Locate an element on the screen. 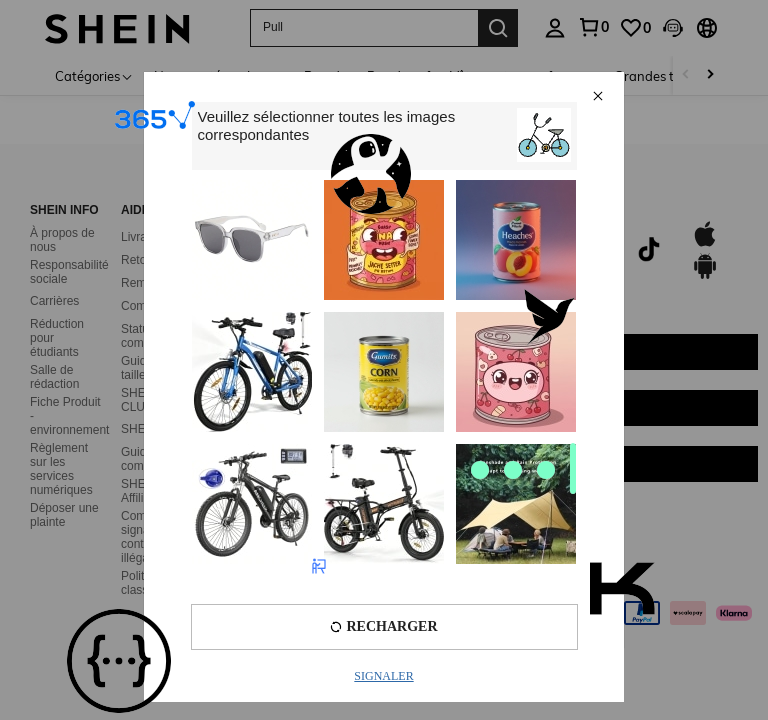  start or view a presentation is located at coordinates (319, 566).